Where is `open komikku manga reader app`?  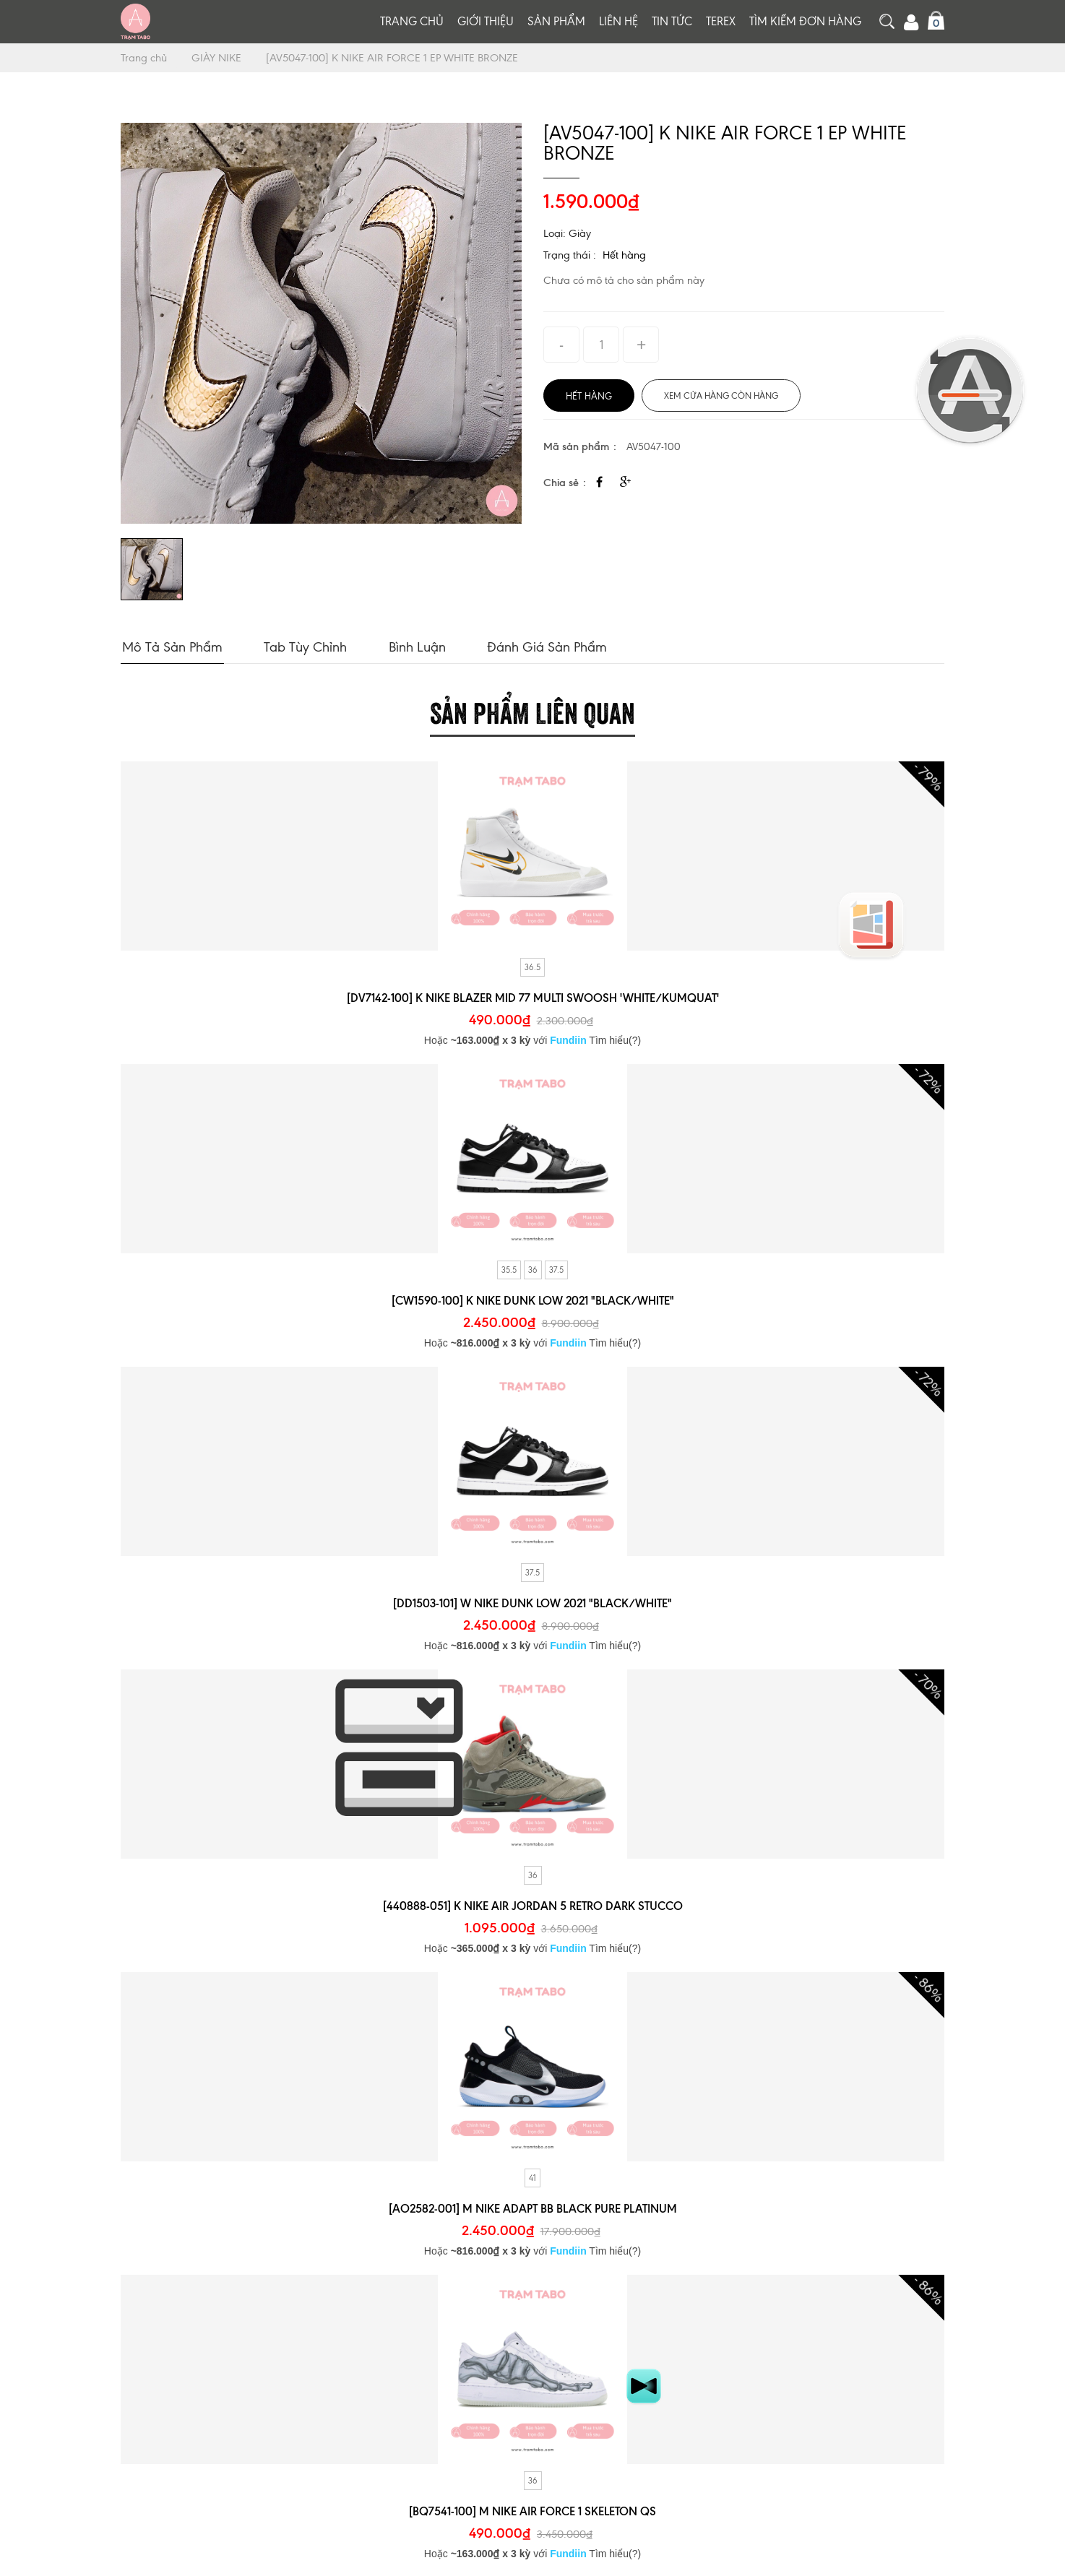
open komikku manga reader app is located at coordinates (871, 925).